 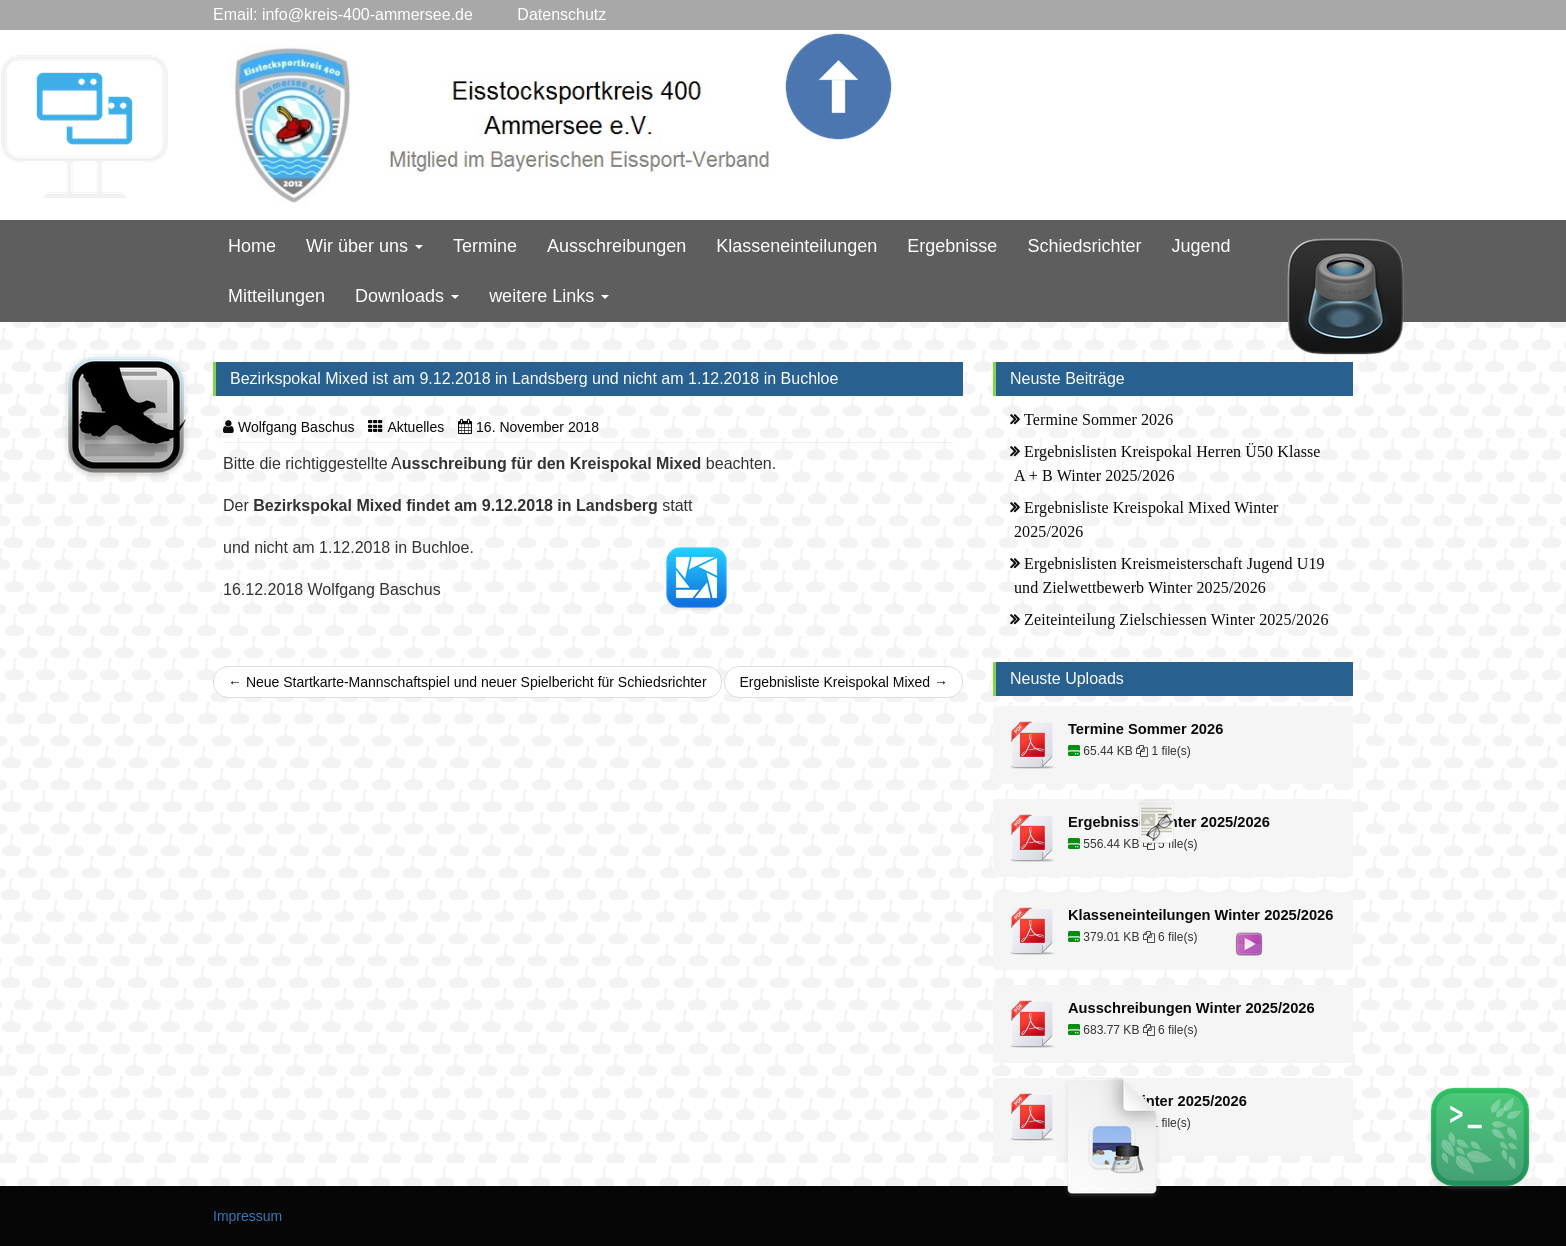 I want to click on rotate display to normal orientation, so click(x=84, y=126).